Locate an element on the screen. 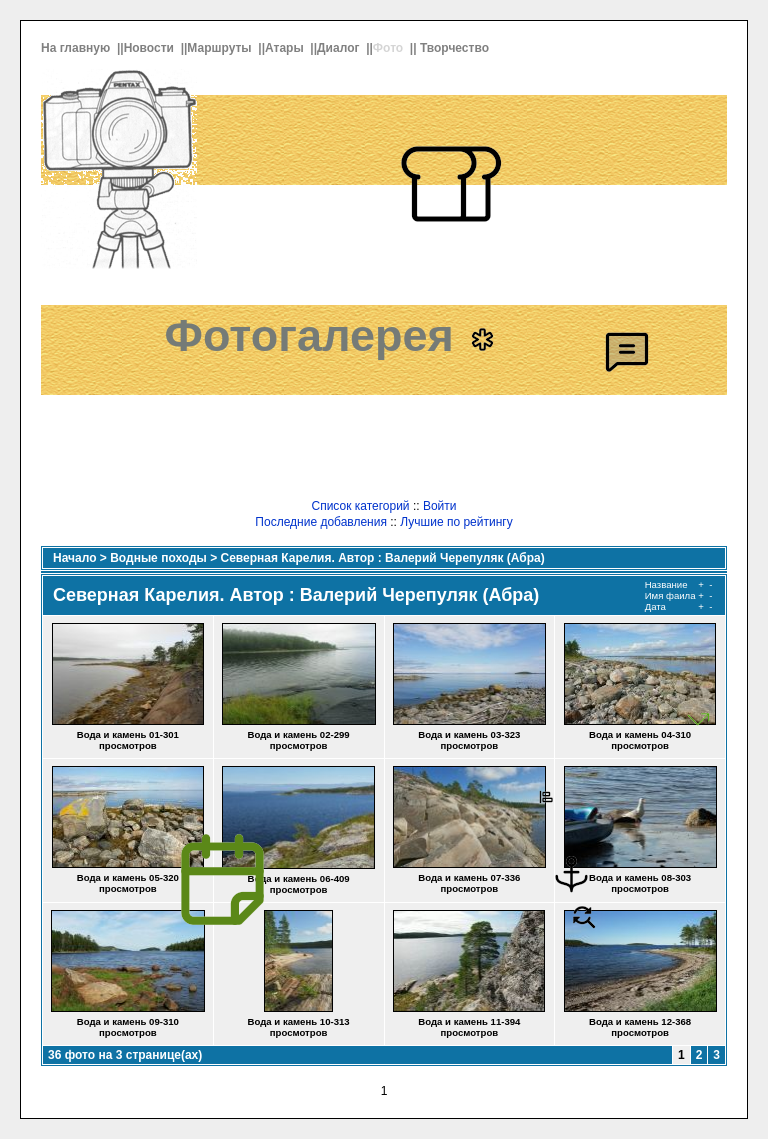 The width and height of the screenshot is (768, 1139). align text to the left is located at coordinates (546, 797).